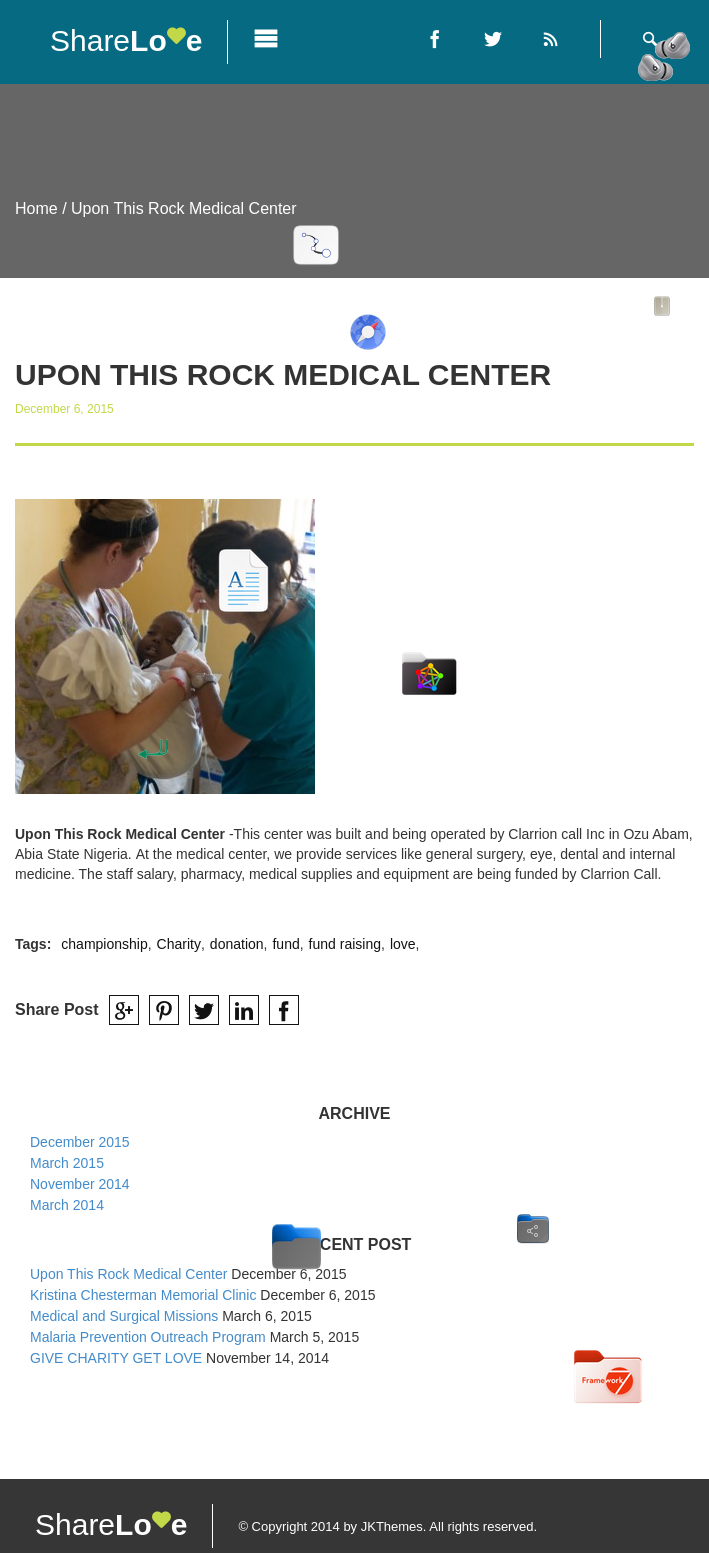  What do you see at coordinates (296, 1246) in the screenshot?
I see `open folder containing files` at bounding box center [296, 1246].